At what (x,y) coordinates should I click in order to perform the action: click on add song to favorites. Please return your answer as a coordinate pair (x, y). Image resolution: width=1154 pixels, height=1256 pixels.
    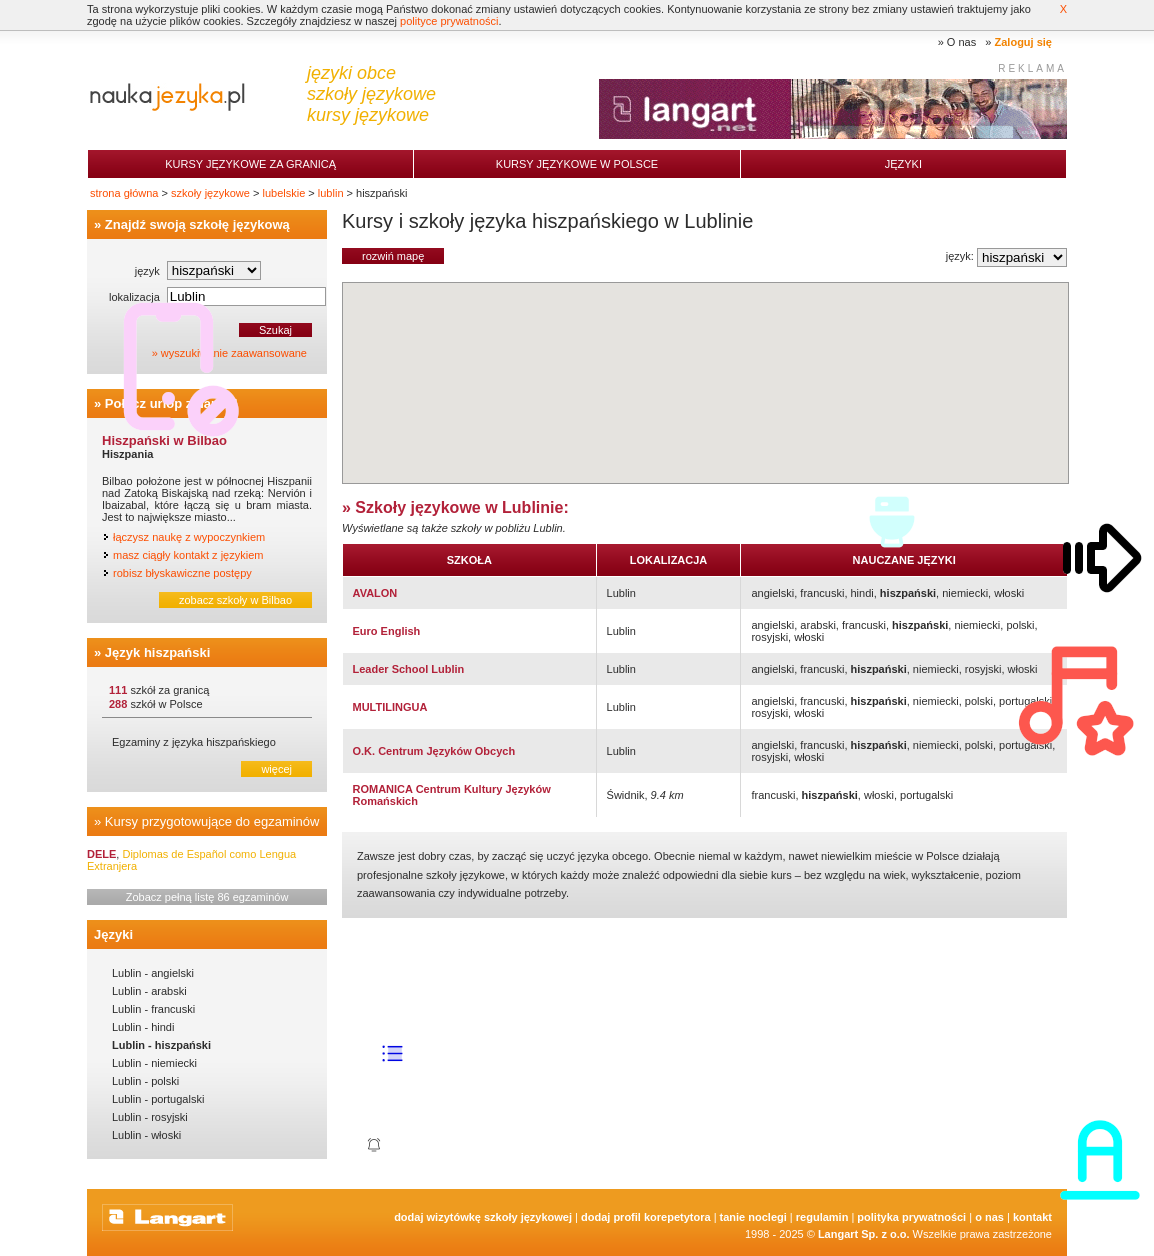
    Looking at the image, I should click on (1073, 695).